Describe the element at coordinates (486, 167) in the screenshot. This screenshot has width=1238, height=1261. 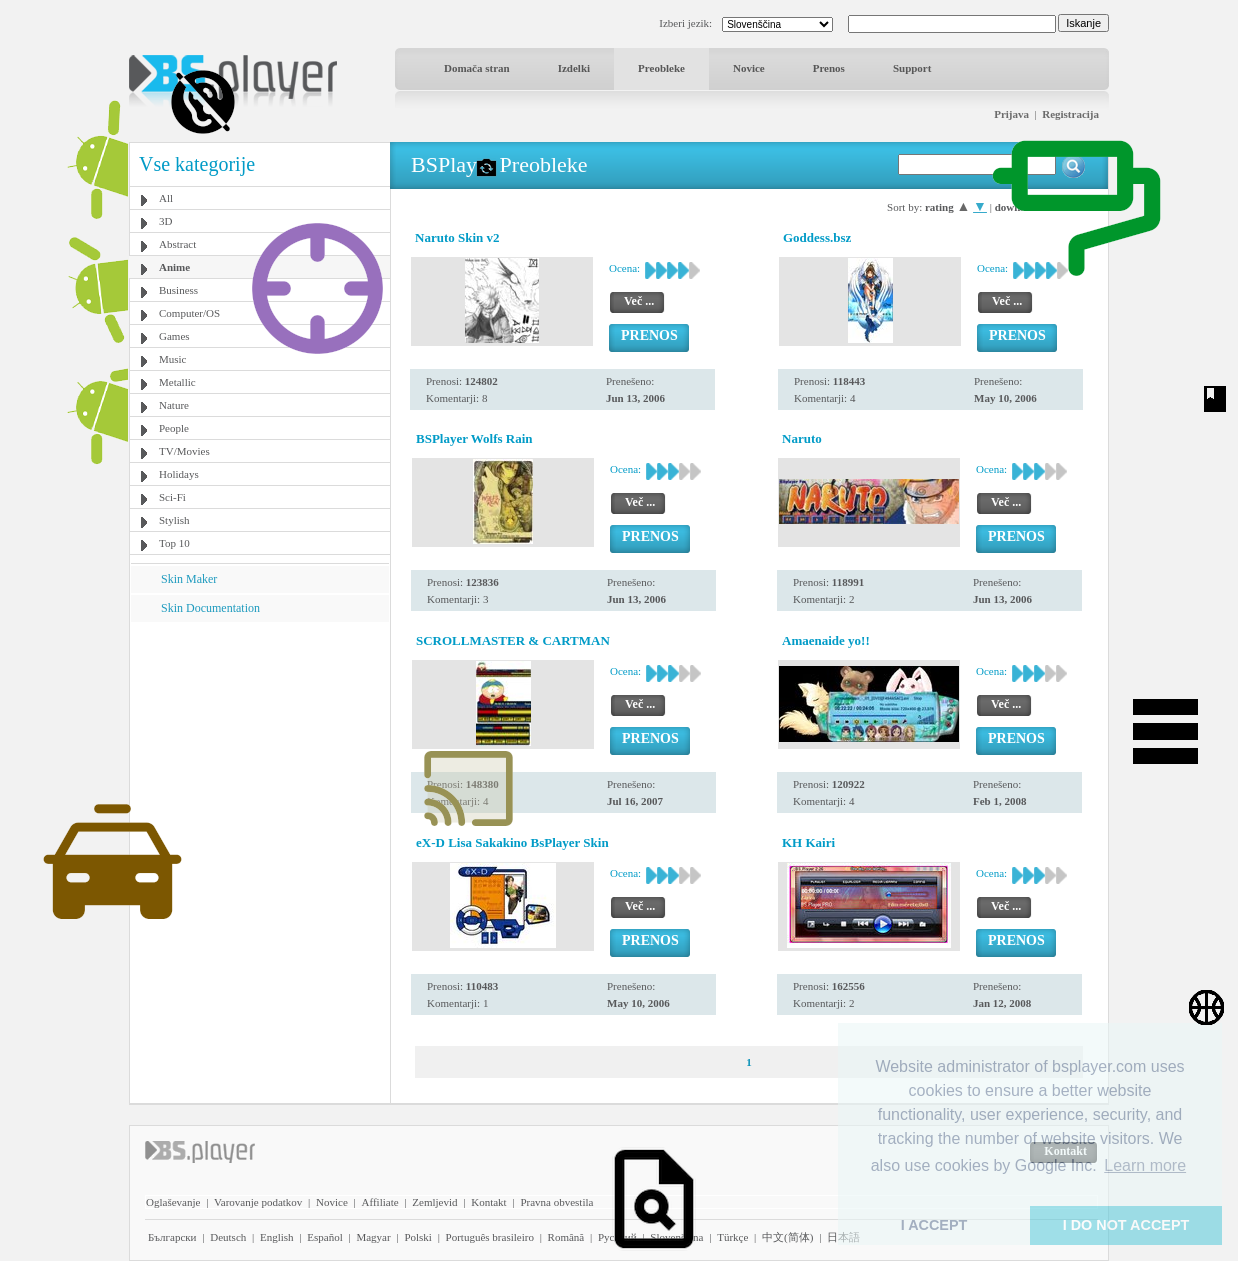
I see `switch between front and rear camera` at that location.